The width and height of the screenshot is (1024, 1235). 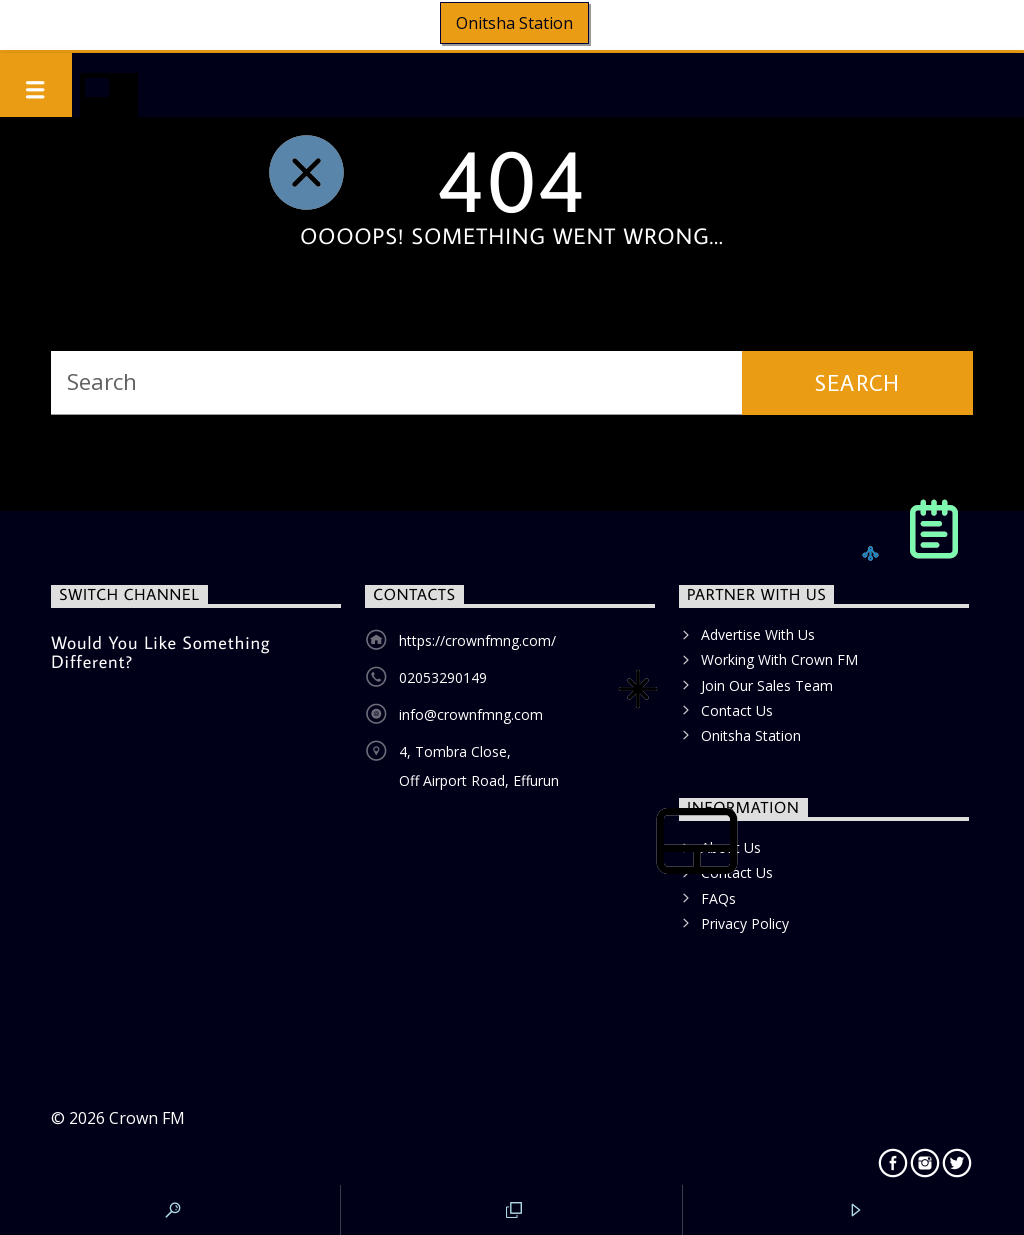 What do you see at coordinates (697, 841) in the screenshot?
I see `access touchpad settings` at bounding box center [697, 841].